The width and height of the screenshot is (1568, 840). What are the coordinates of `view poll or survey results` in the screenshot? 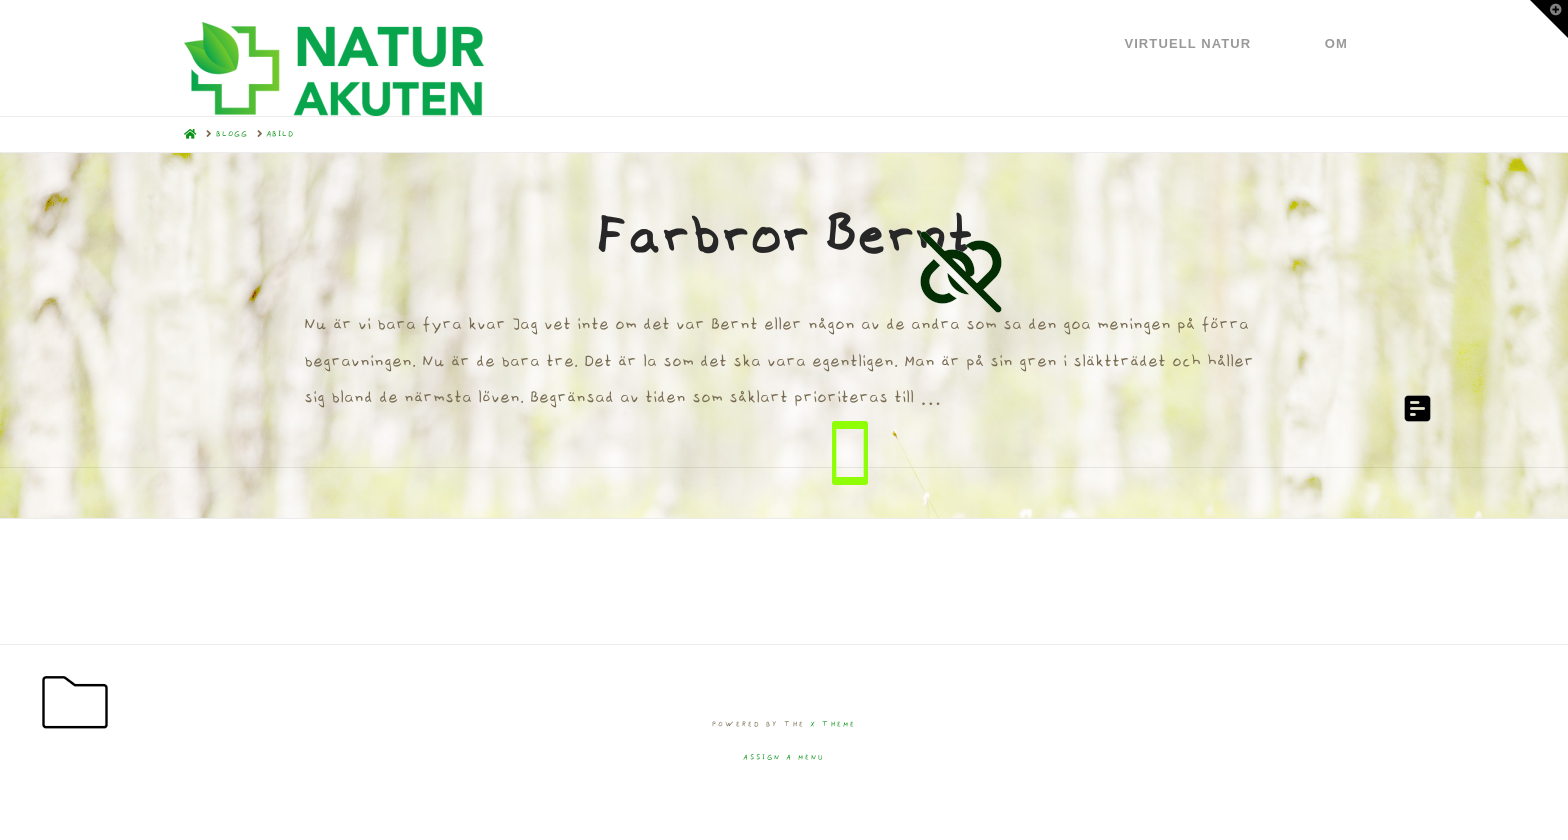 It's located at (1417, 408).